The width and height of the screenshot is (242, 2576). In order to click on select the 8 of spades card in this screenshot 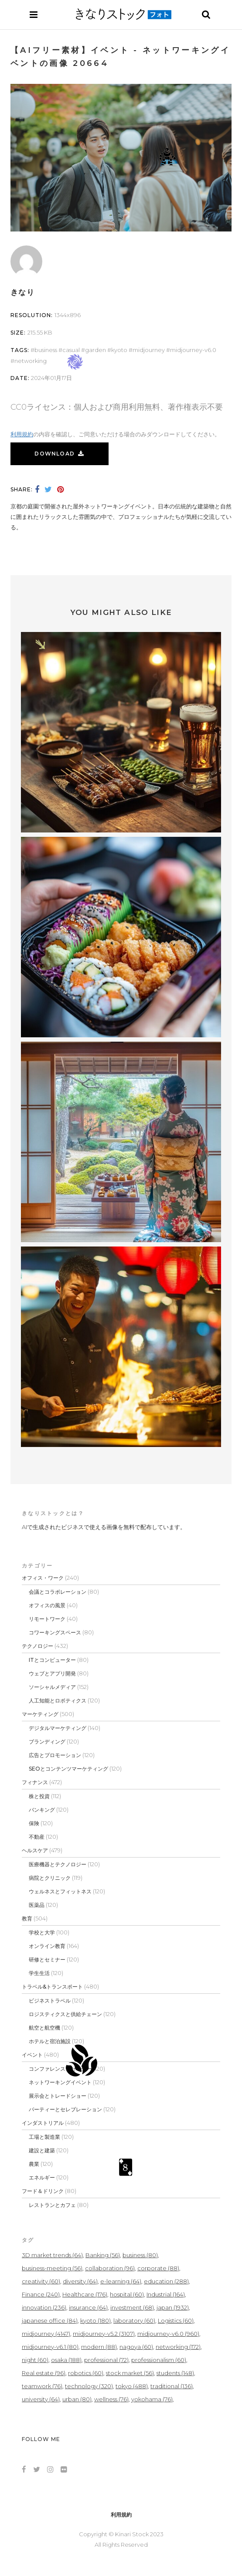, I will do `click(126, 2167)`.